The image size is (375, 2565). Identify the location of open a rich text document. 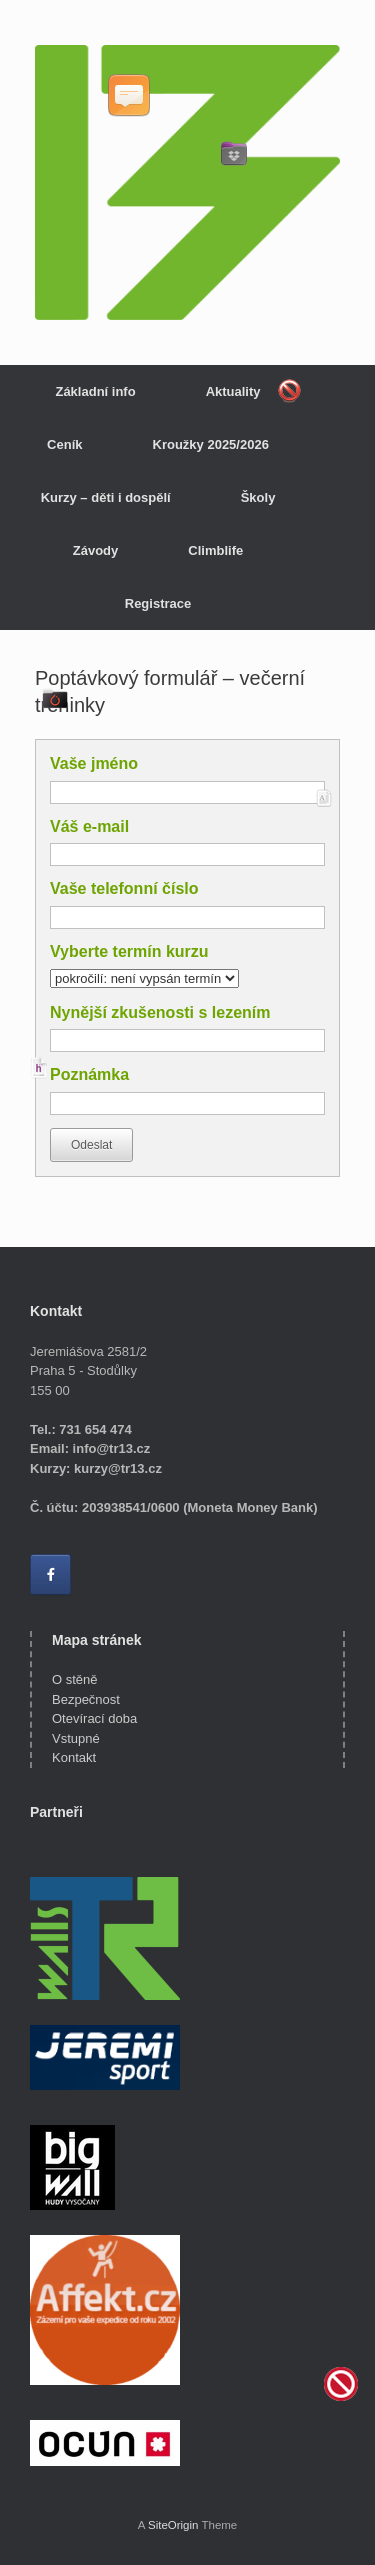
(324, 798).